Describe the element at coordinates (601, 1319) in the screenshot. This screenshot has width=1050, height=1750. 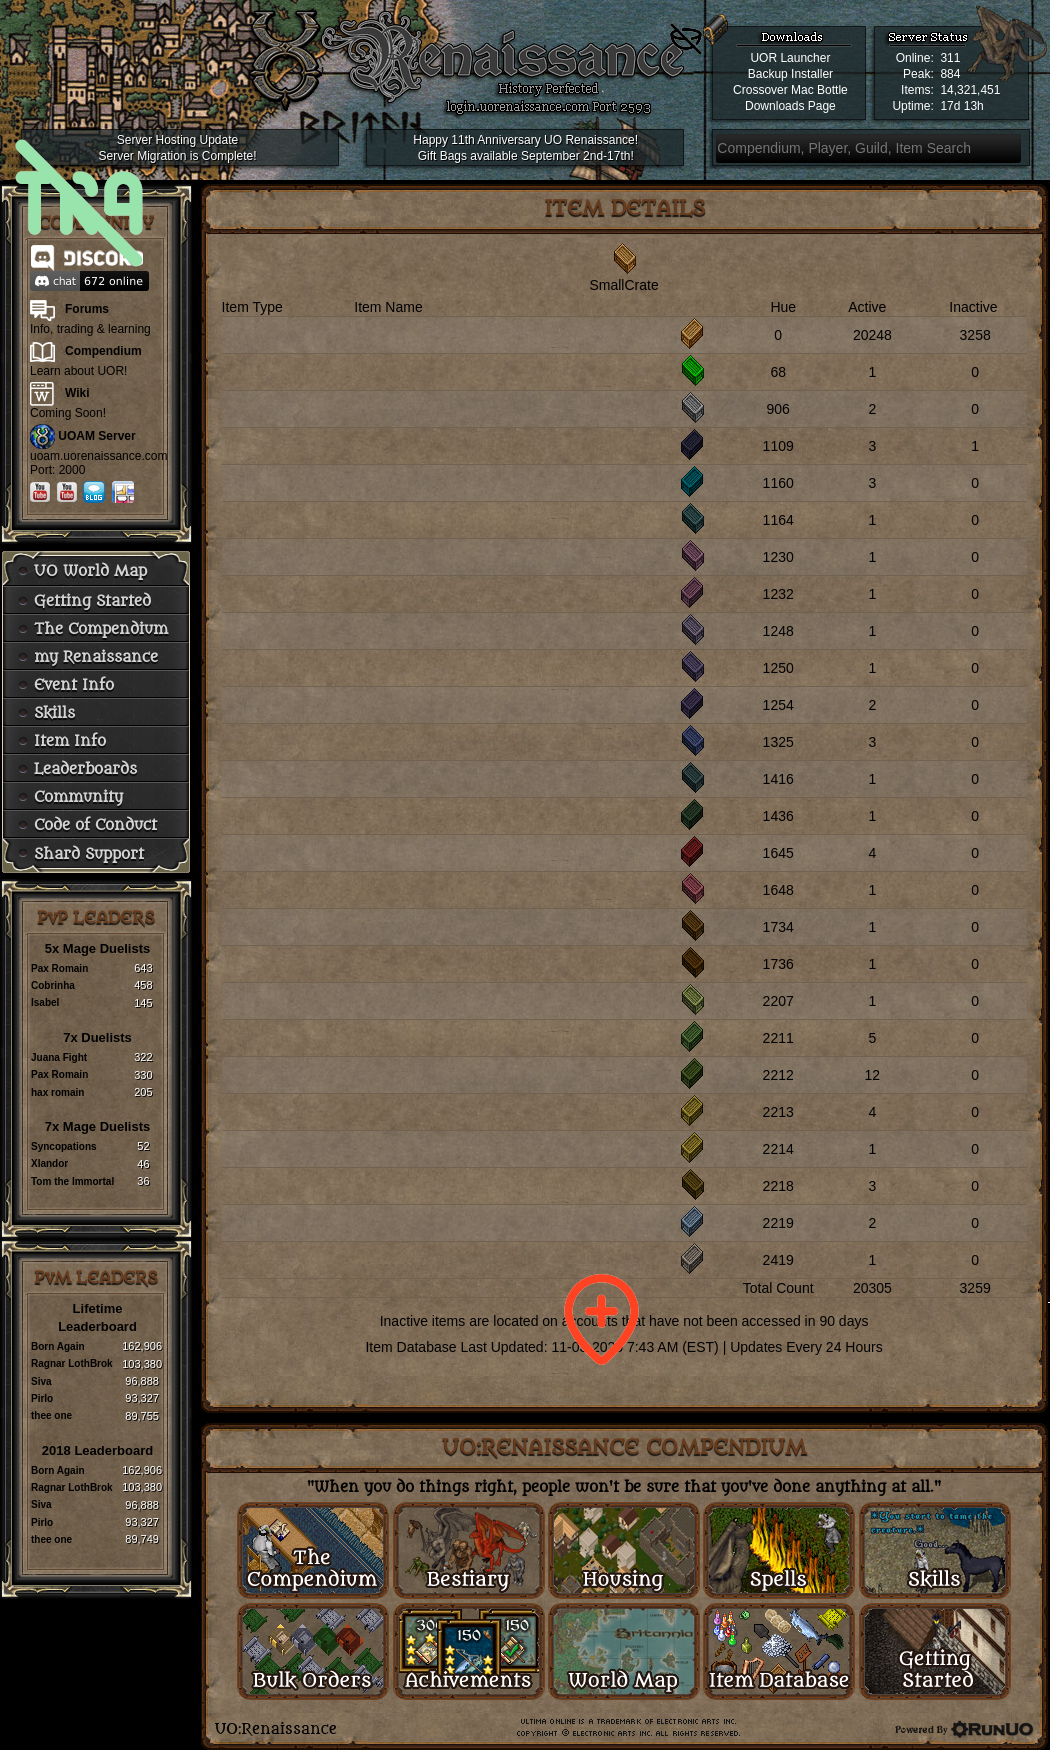
I see `add a new location pin` at that location.